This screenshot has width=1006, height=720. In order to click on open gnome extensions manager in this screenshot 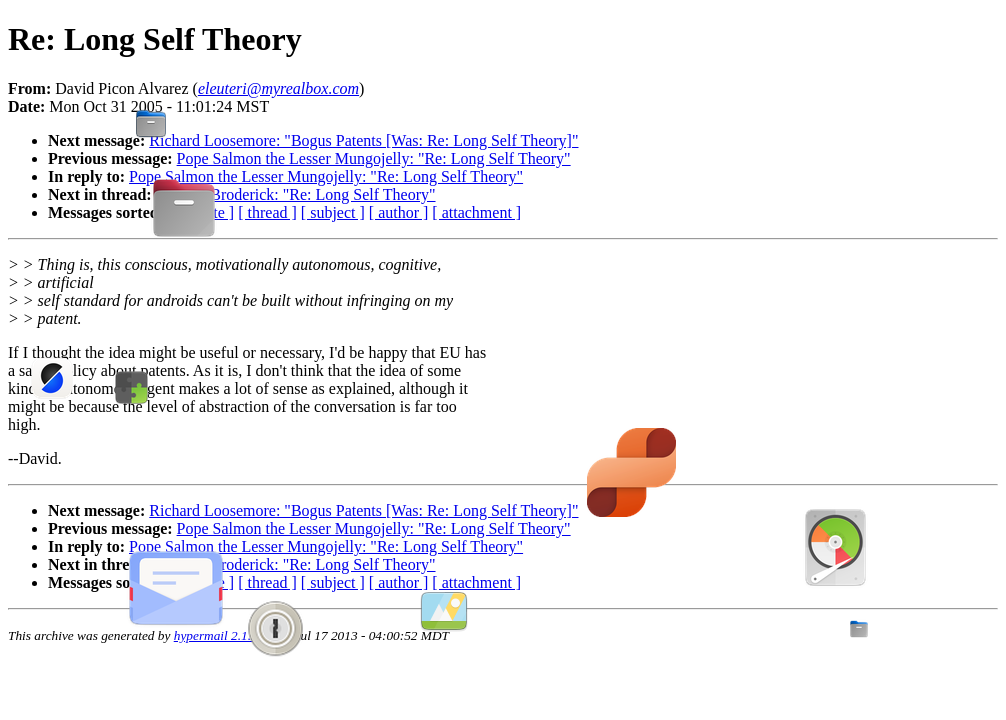, I will do `click(131, 387)`.